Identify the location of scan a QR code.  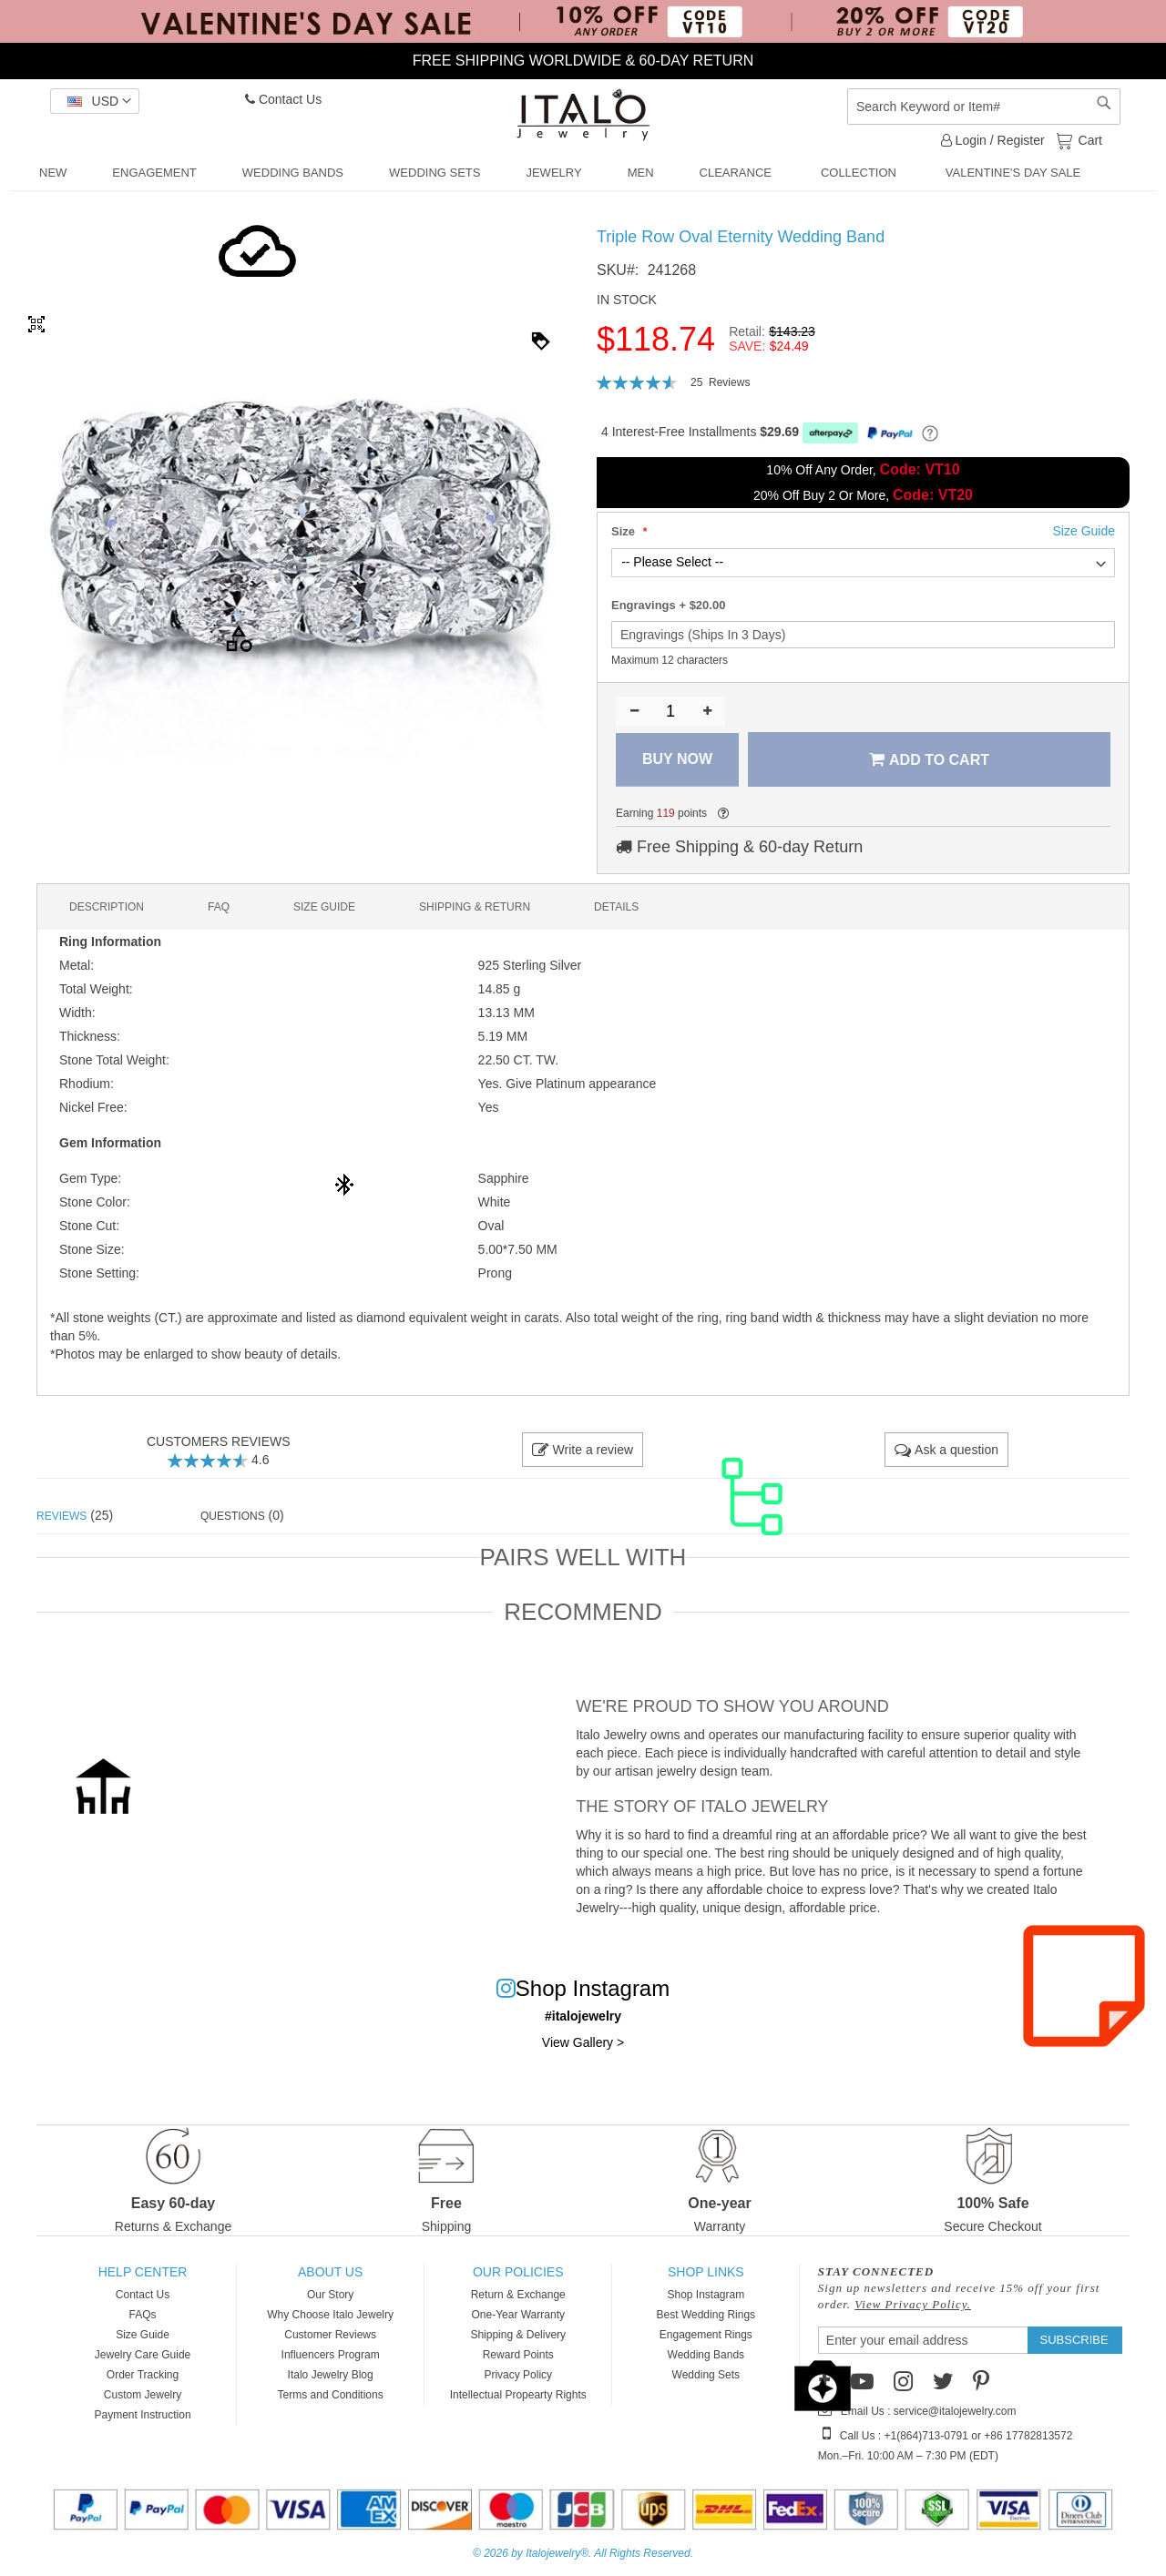
(36, 324).